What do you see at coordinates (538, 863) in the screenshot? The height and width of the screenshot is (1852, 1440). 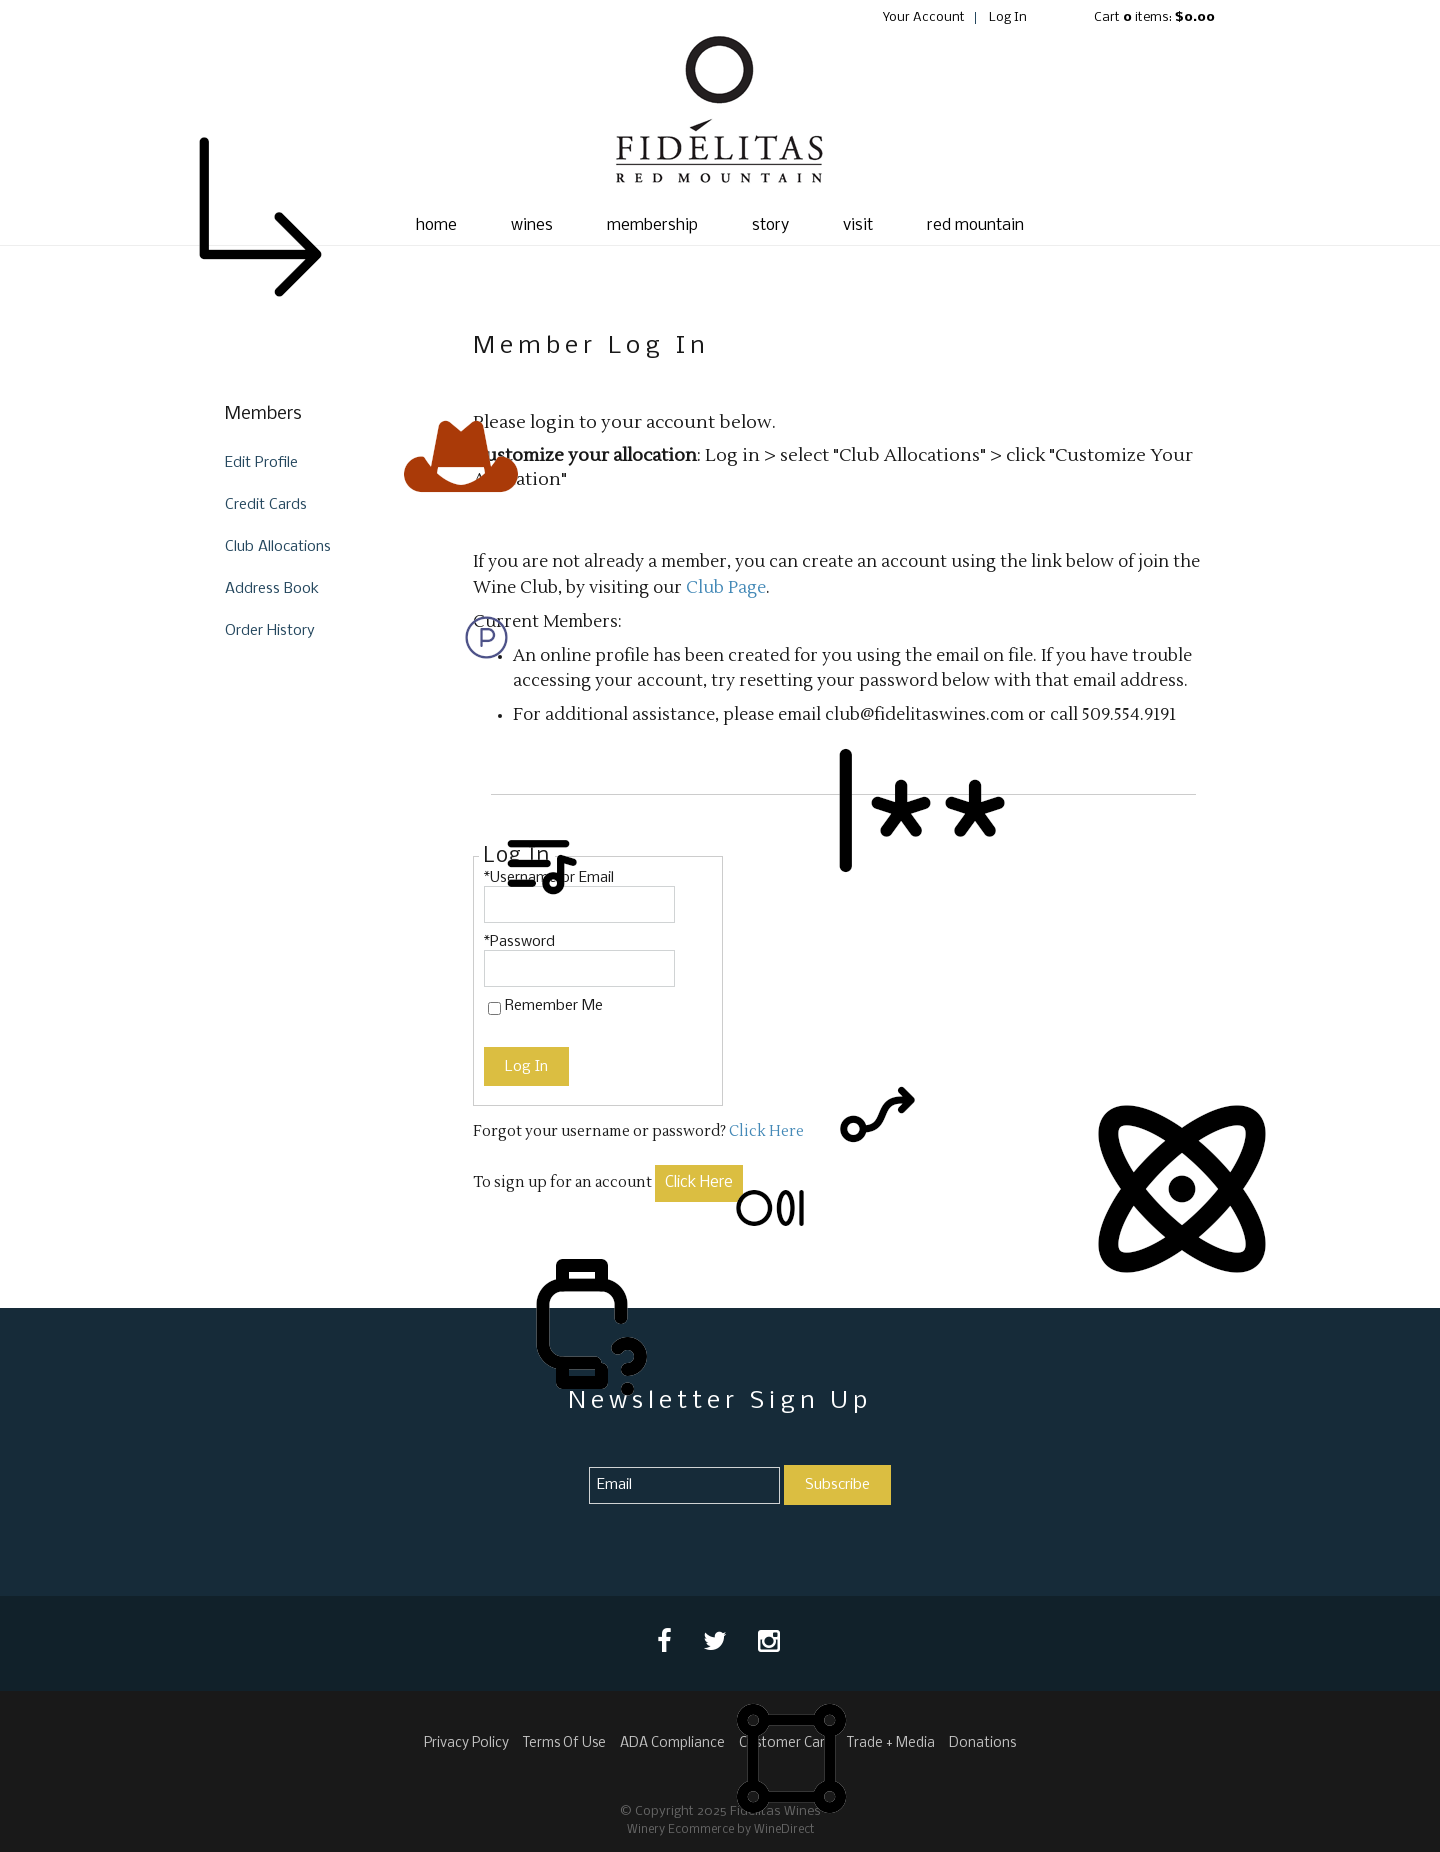 I see `view your playlist` at bounding box center [538, 863].